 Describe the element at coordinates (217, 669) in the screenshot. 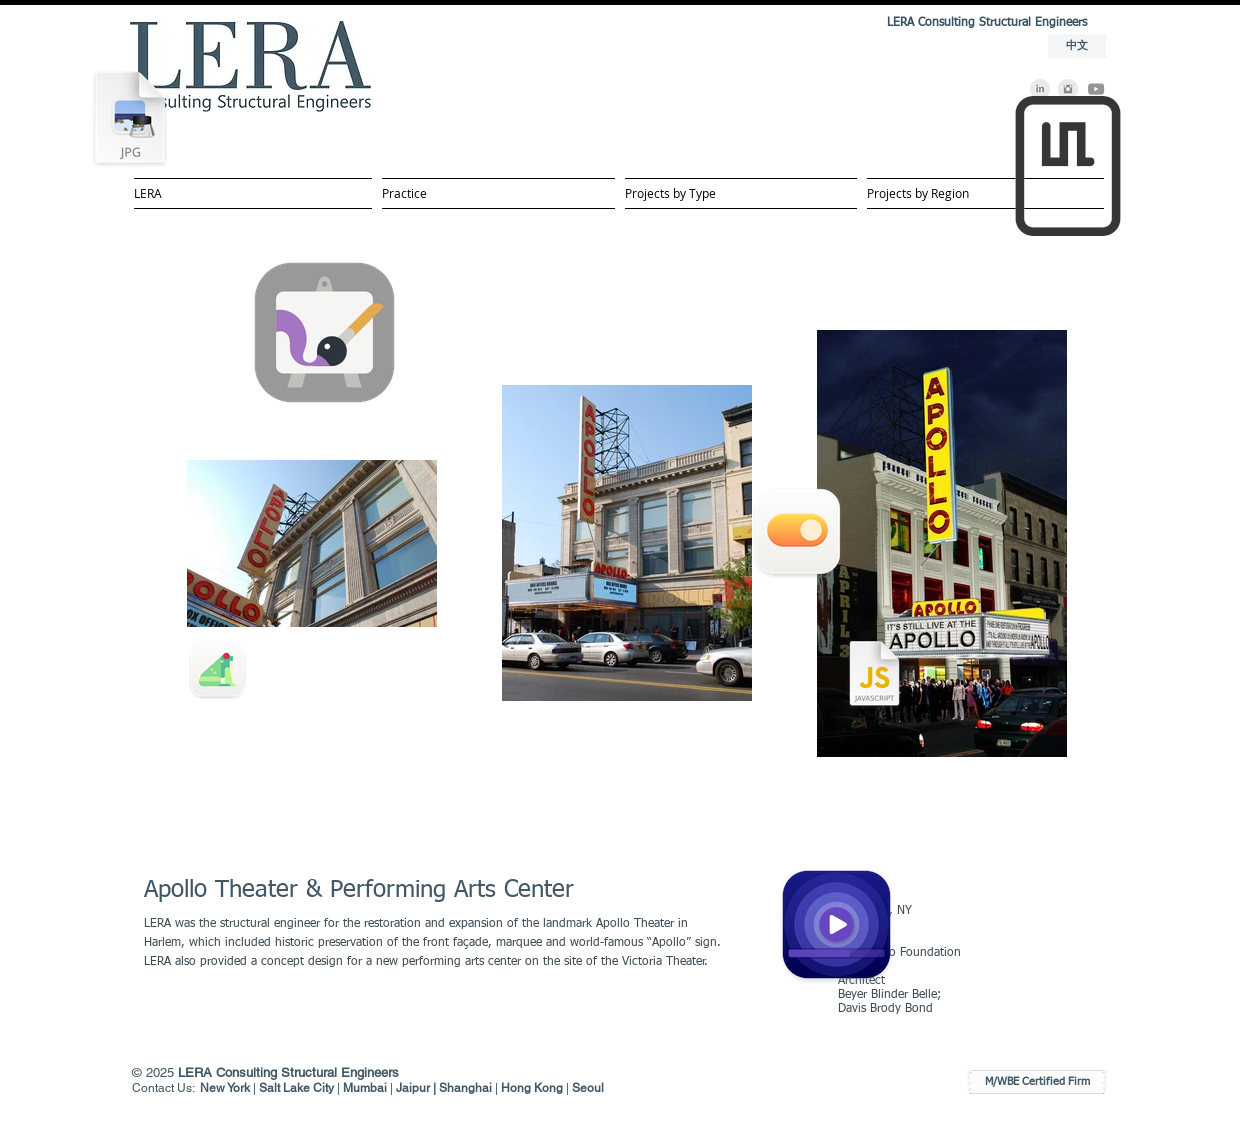

I see `open frog text extraction app` at that location.